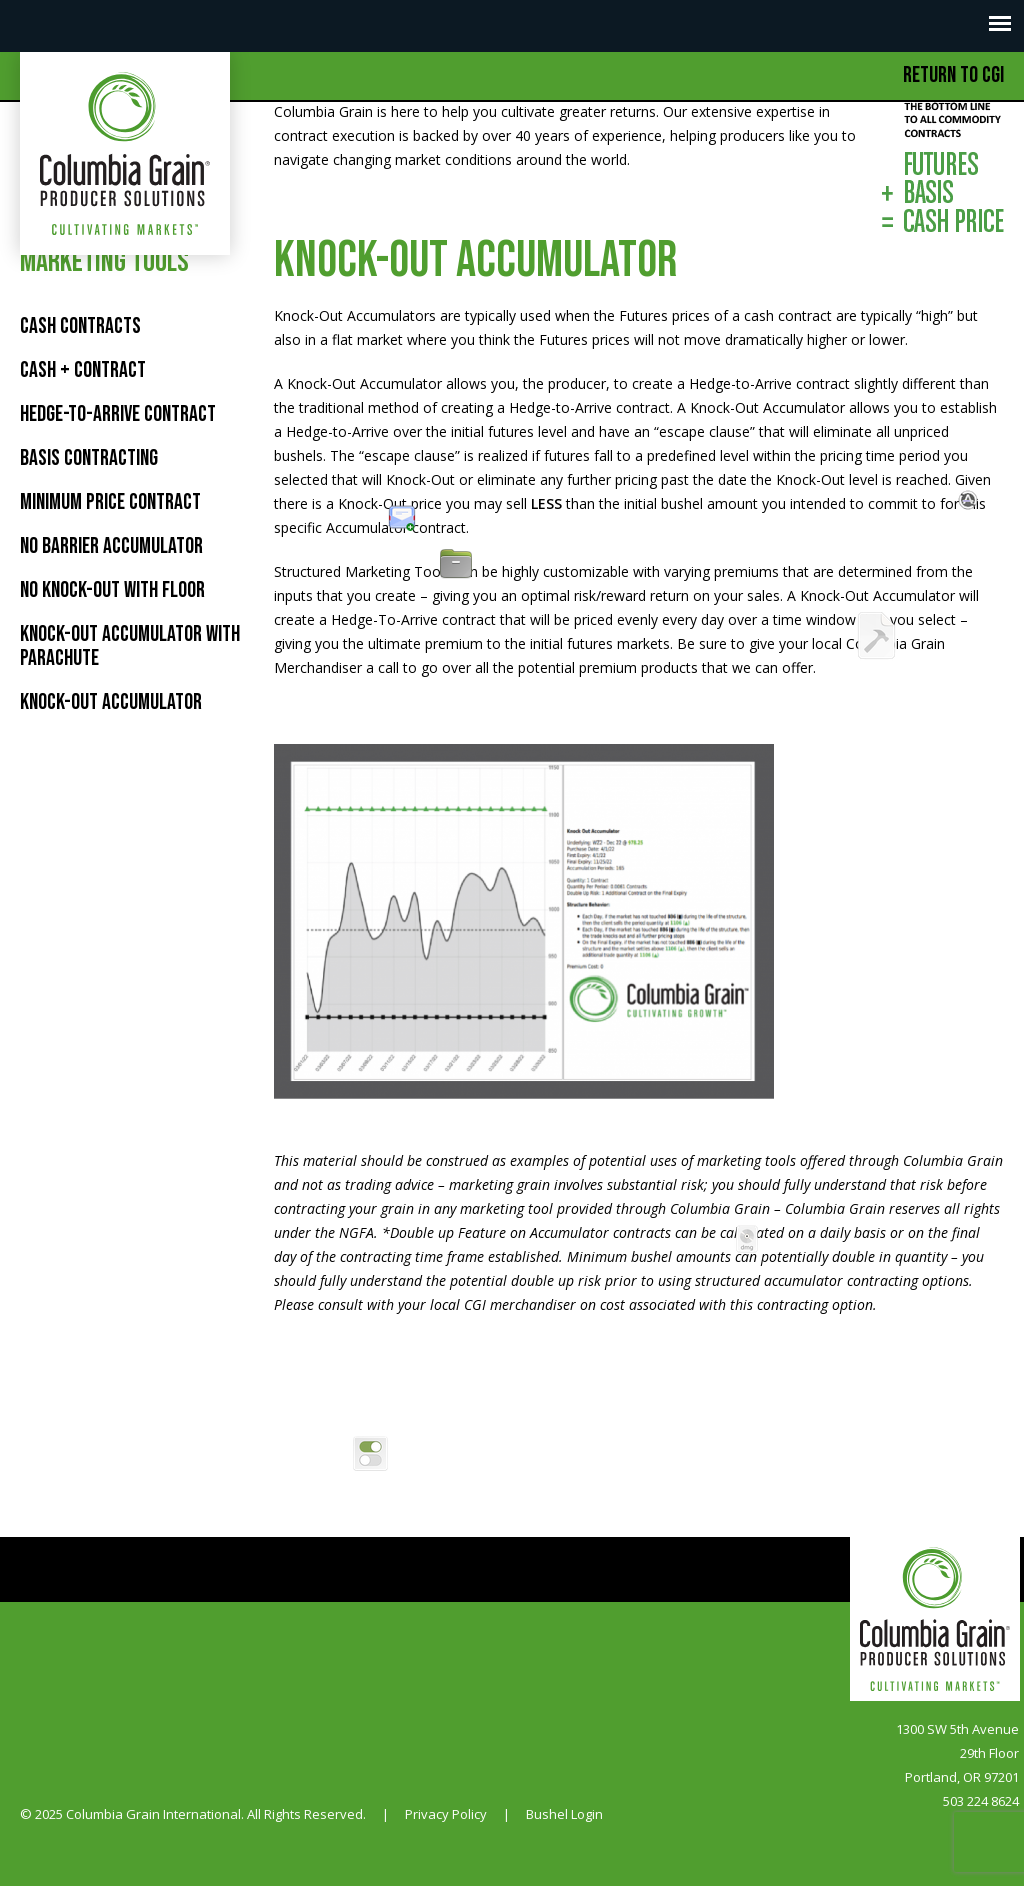  I want to click on compose a new email message, so click(402, 517).